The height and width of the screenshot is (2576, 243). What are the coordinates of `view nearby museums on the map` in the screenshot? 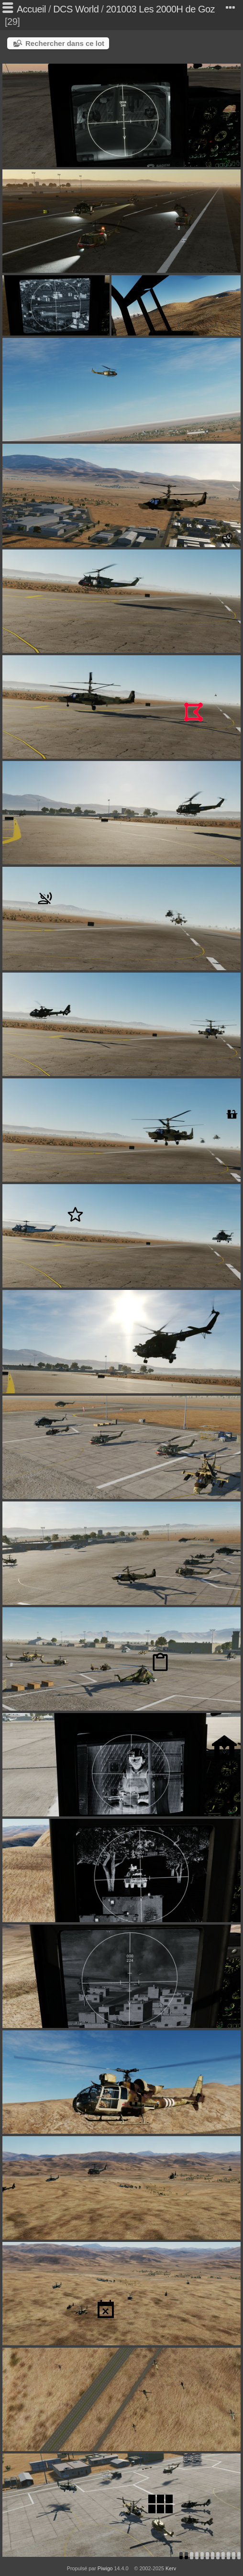 It's located at (224, 1747).